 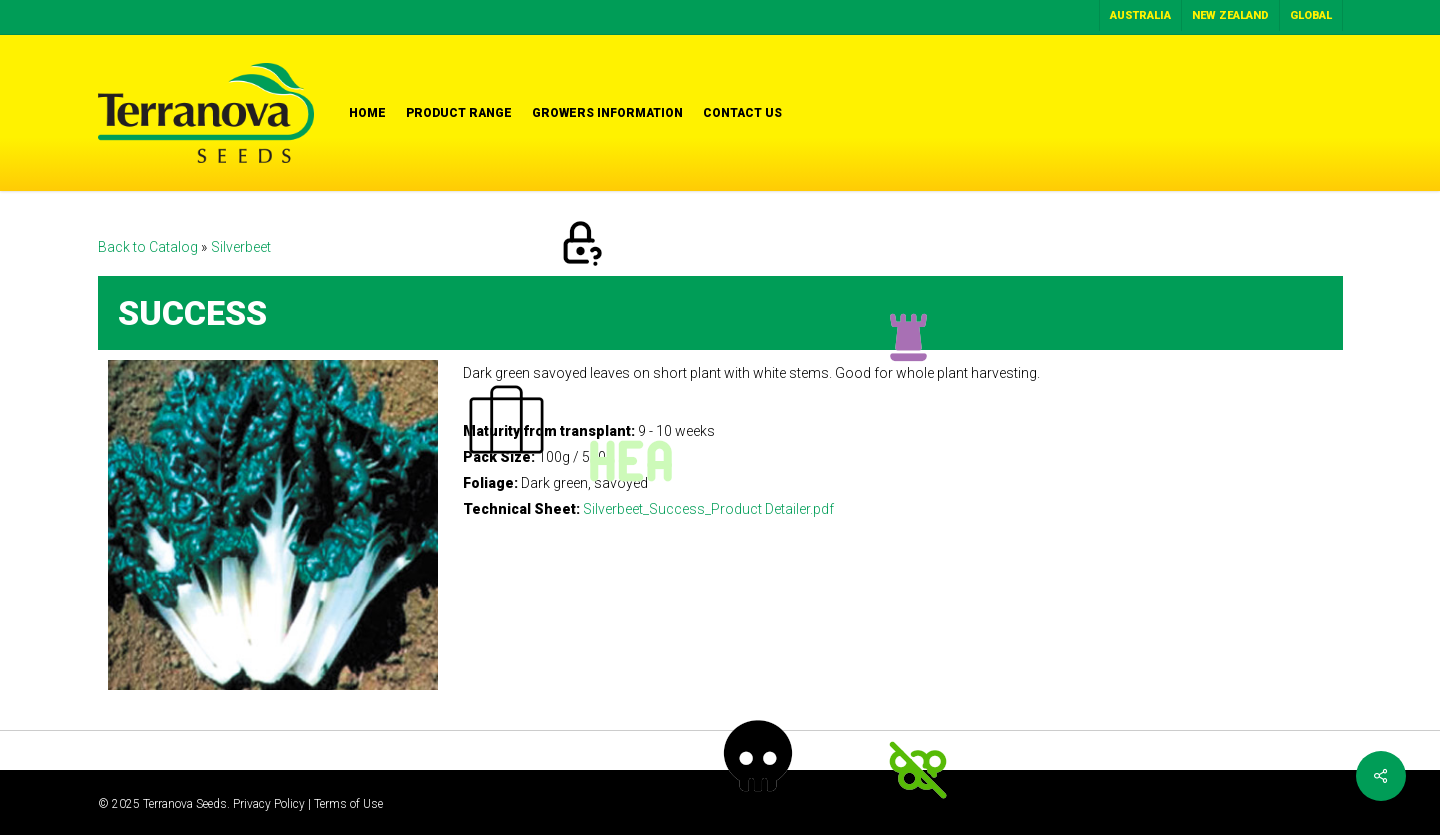 I want to click on access travel or trip planning features, so click(x=506, y=422).